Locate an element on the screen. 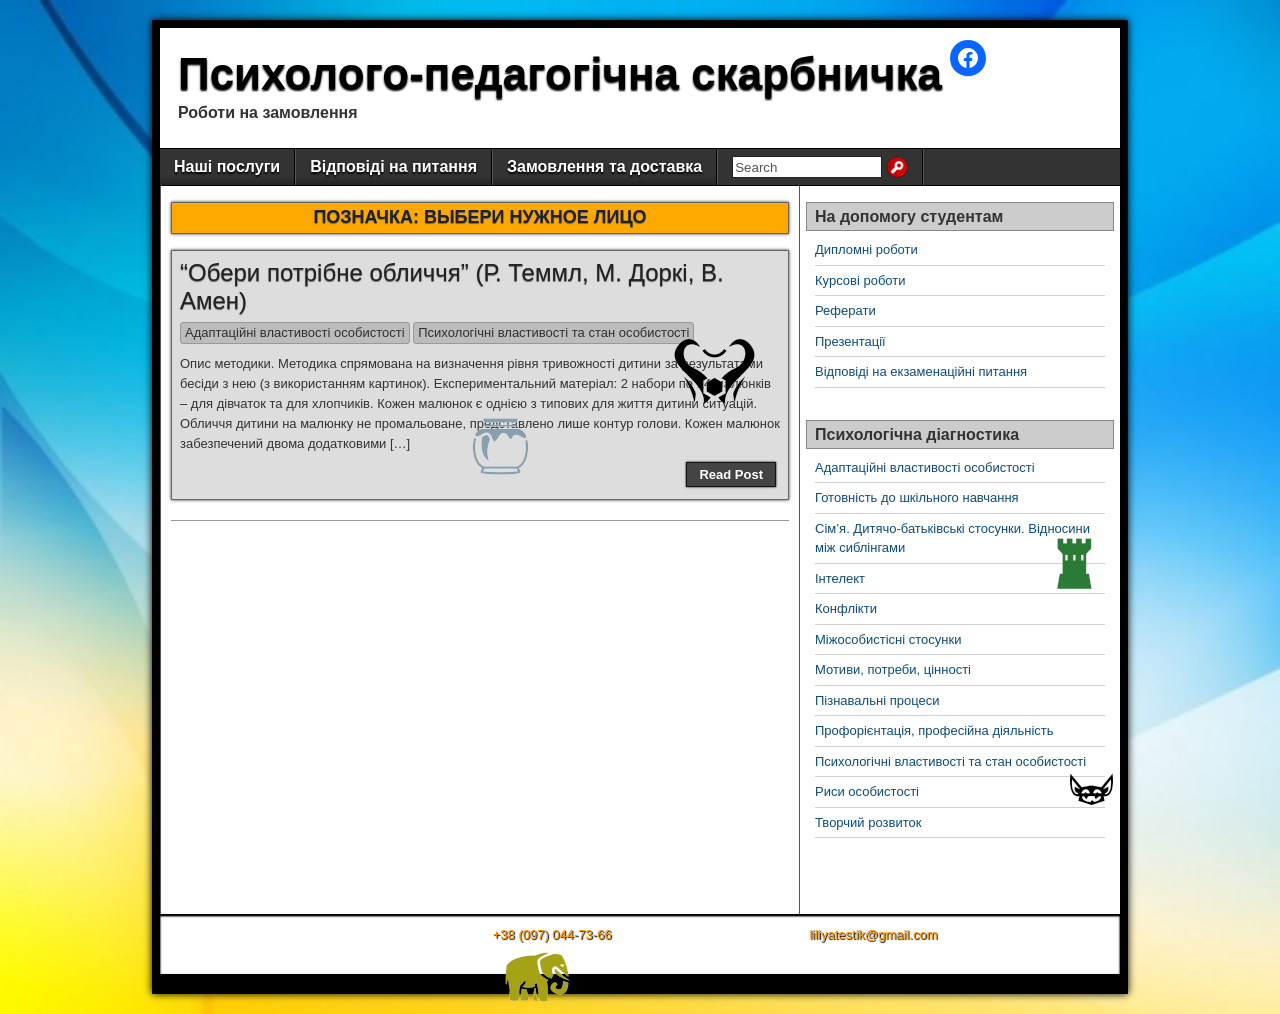  view castle or fortress location is located at coordinates (1074, 563).